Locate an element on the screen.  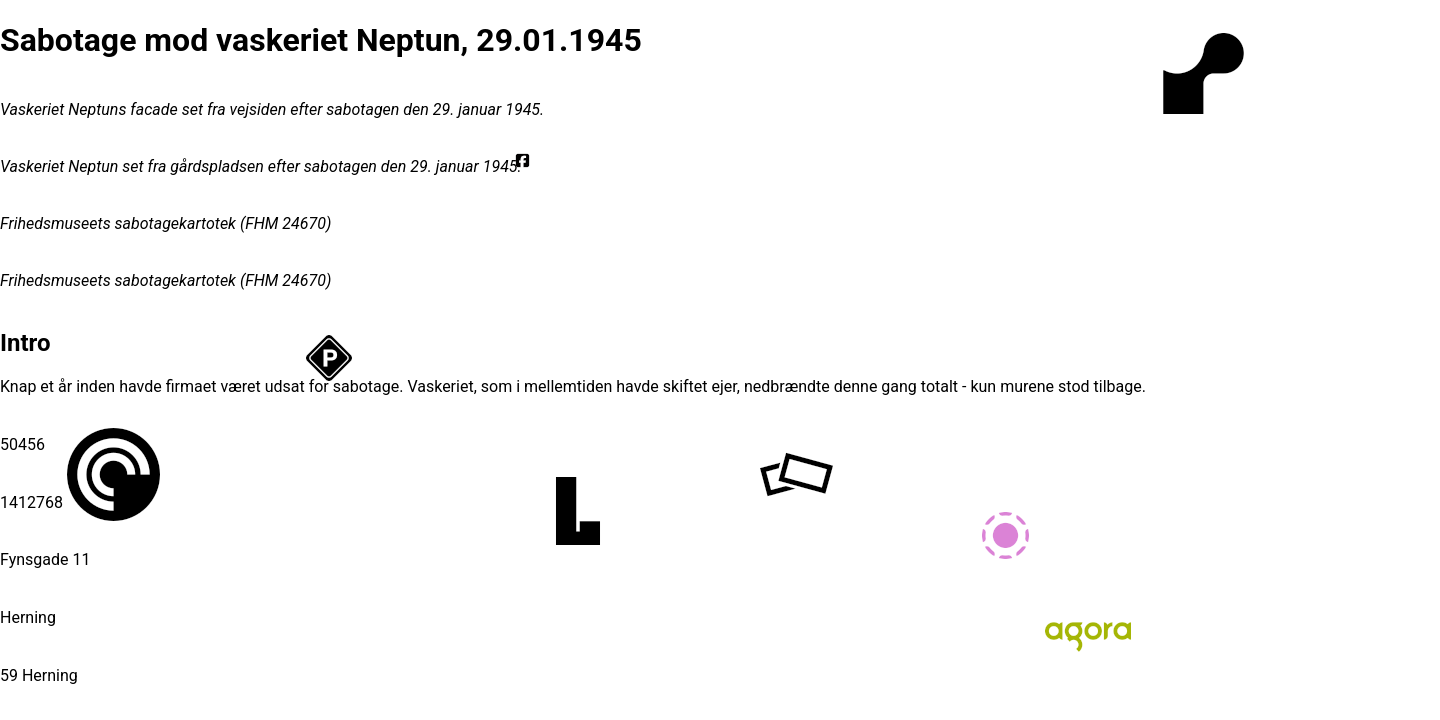
pre-commit logo is located at coordinates (329, 358).